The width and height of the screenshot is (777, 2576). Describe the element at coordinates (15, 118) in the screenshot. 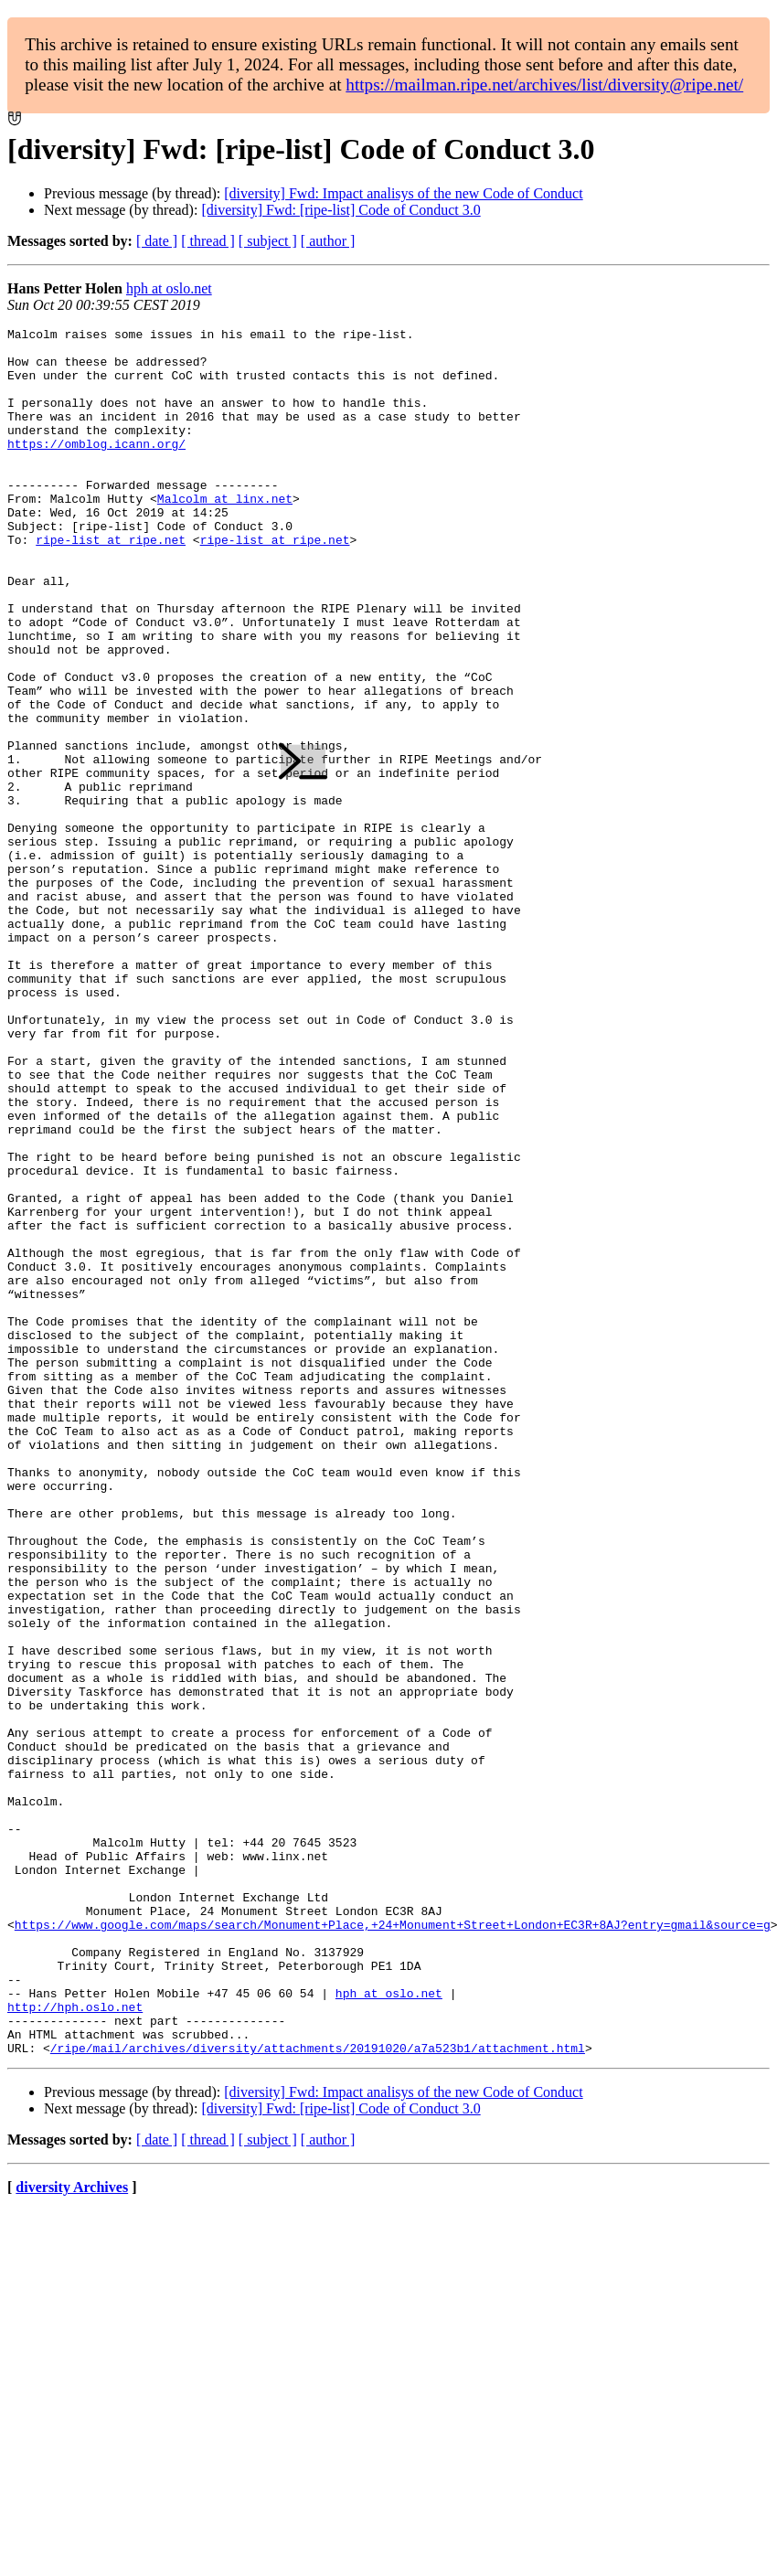

I see `activate magnetic snap or alignment tool` at that location.